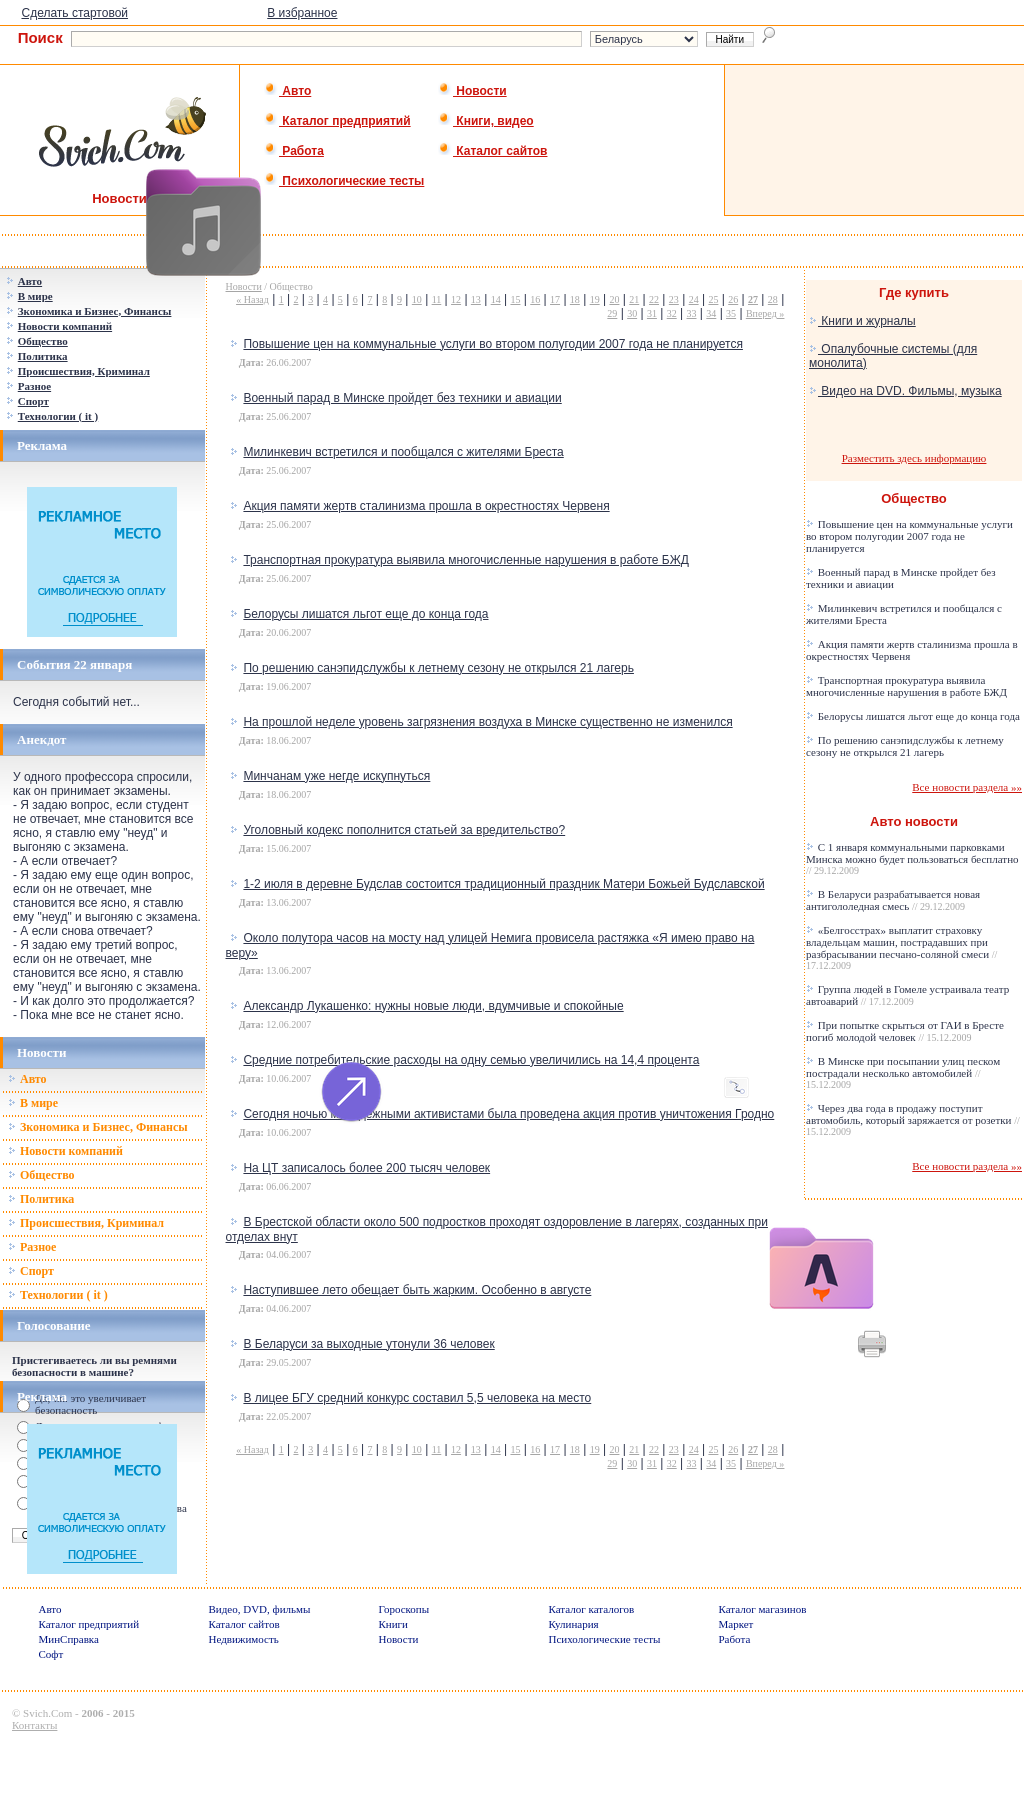 The image size is (1024, 1797). Describe the element at coordinates (203, 222) in the screenshot. I see `open your music folder` at that location.